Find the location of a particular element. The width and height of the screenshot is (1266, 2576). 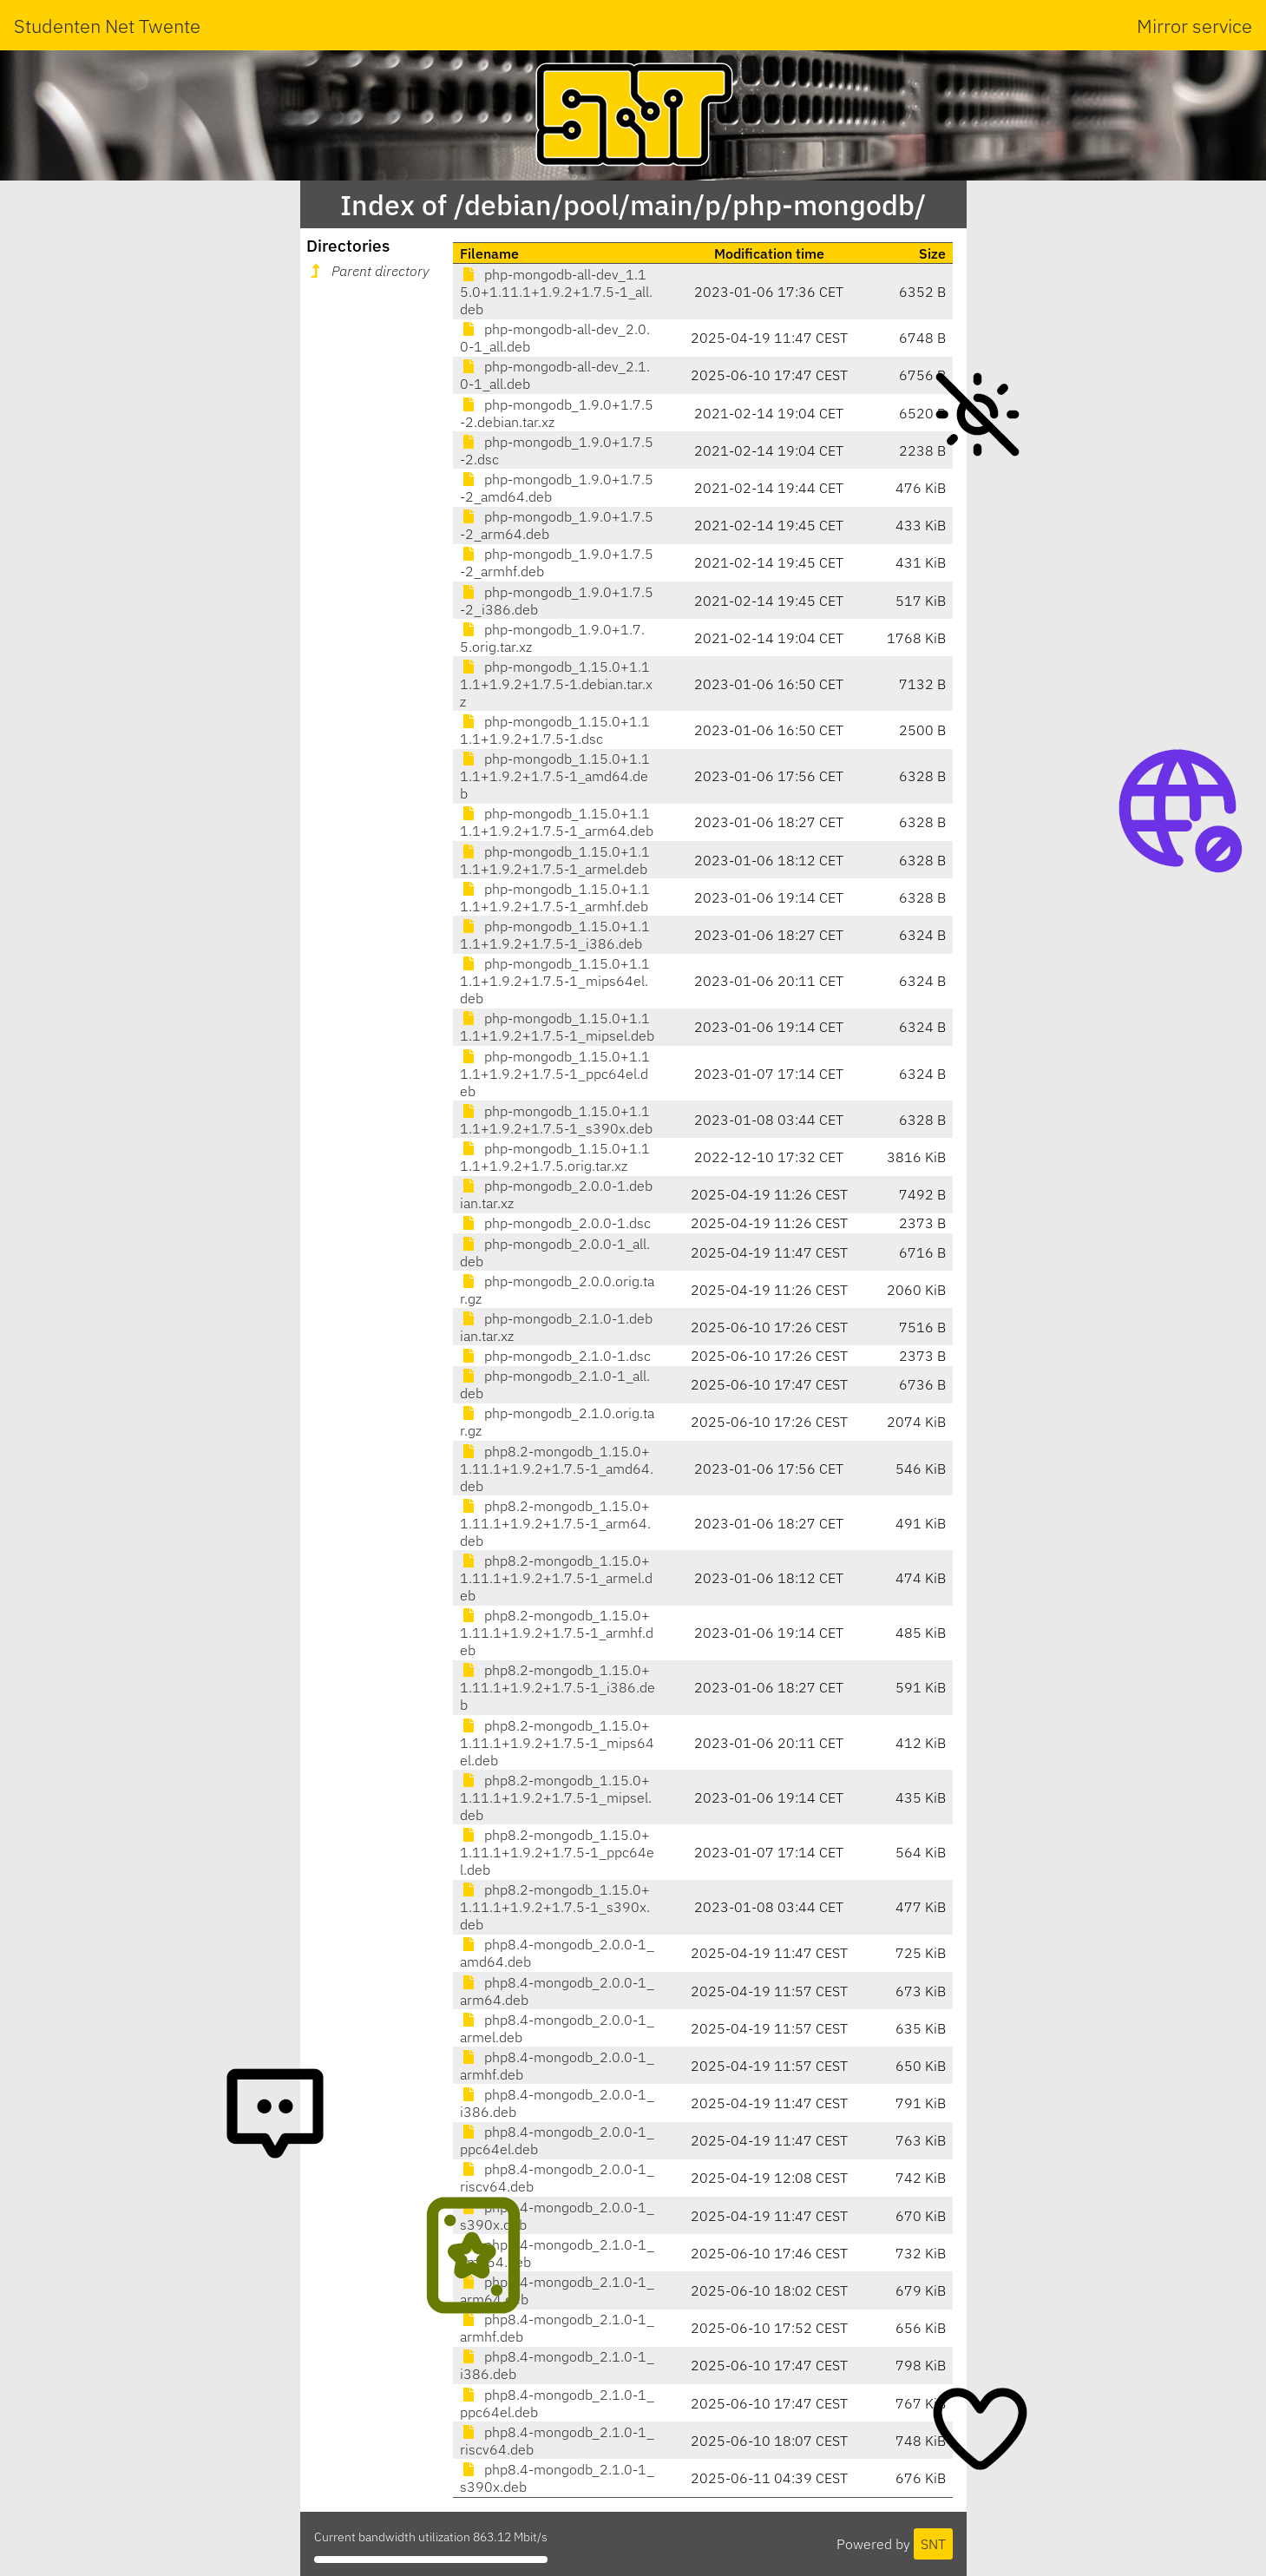

disable internet access is located at coordinates (1177, 808).